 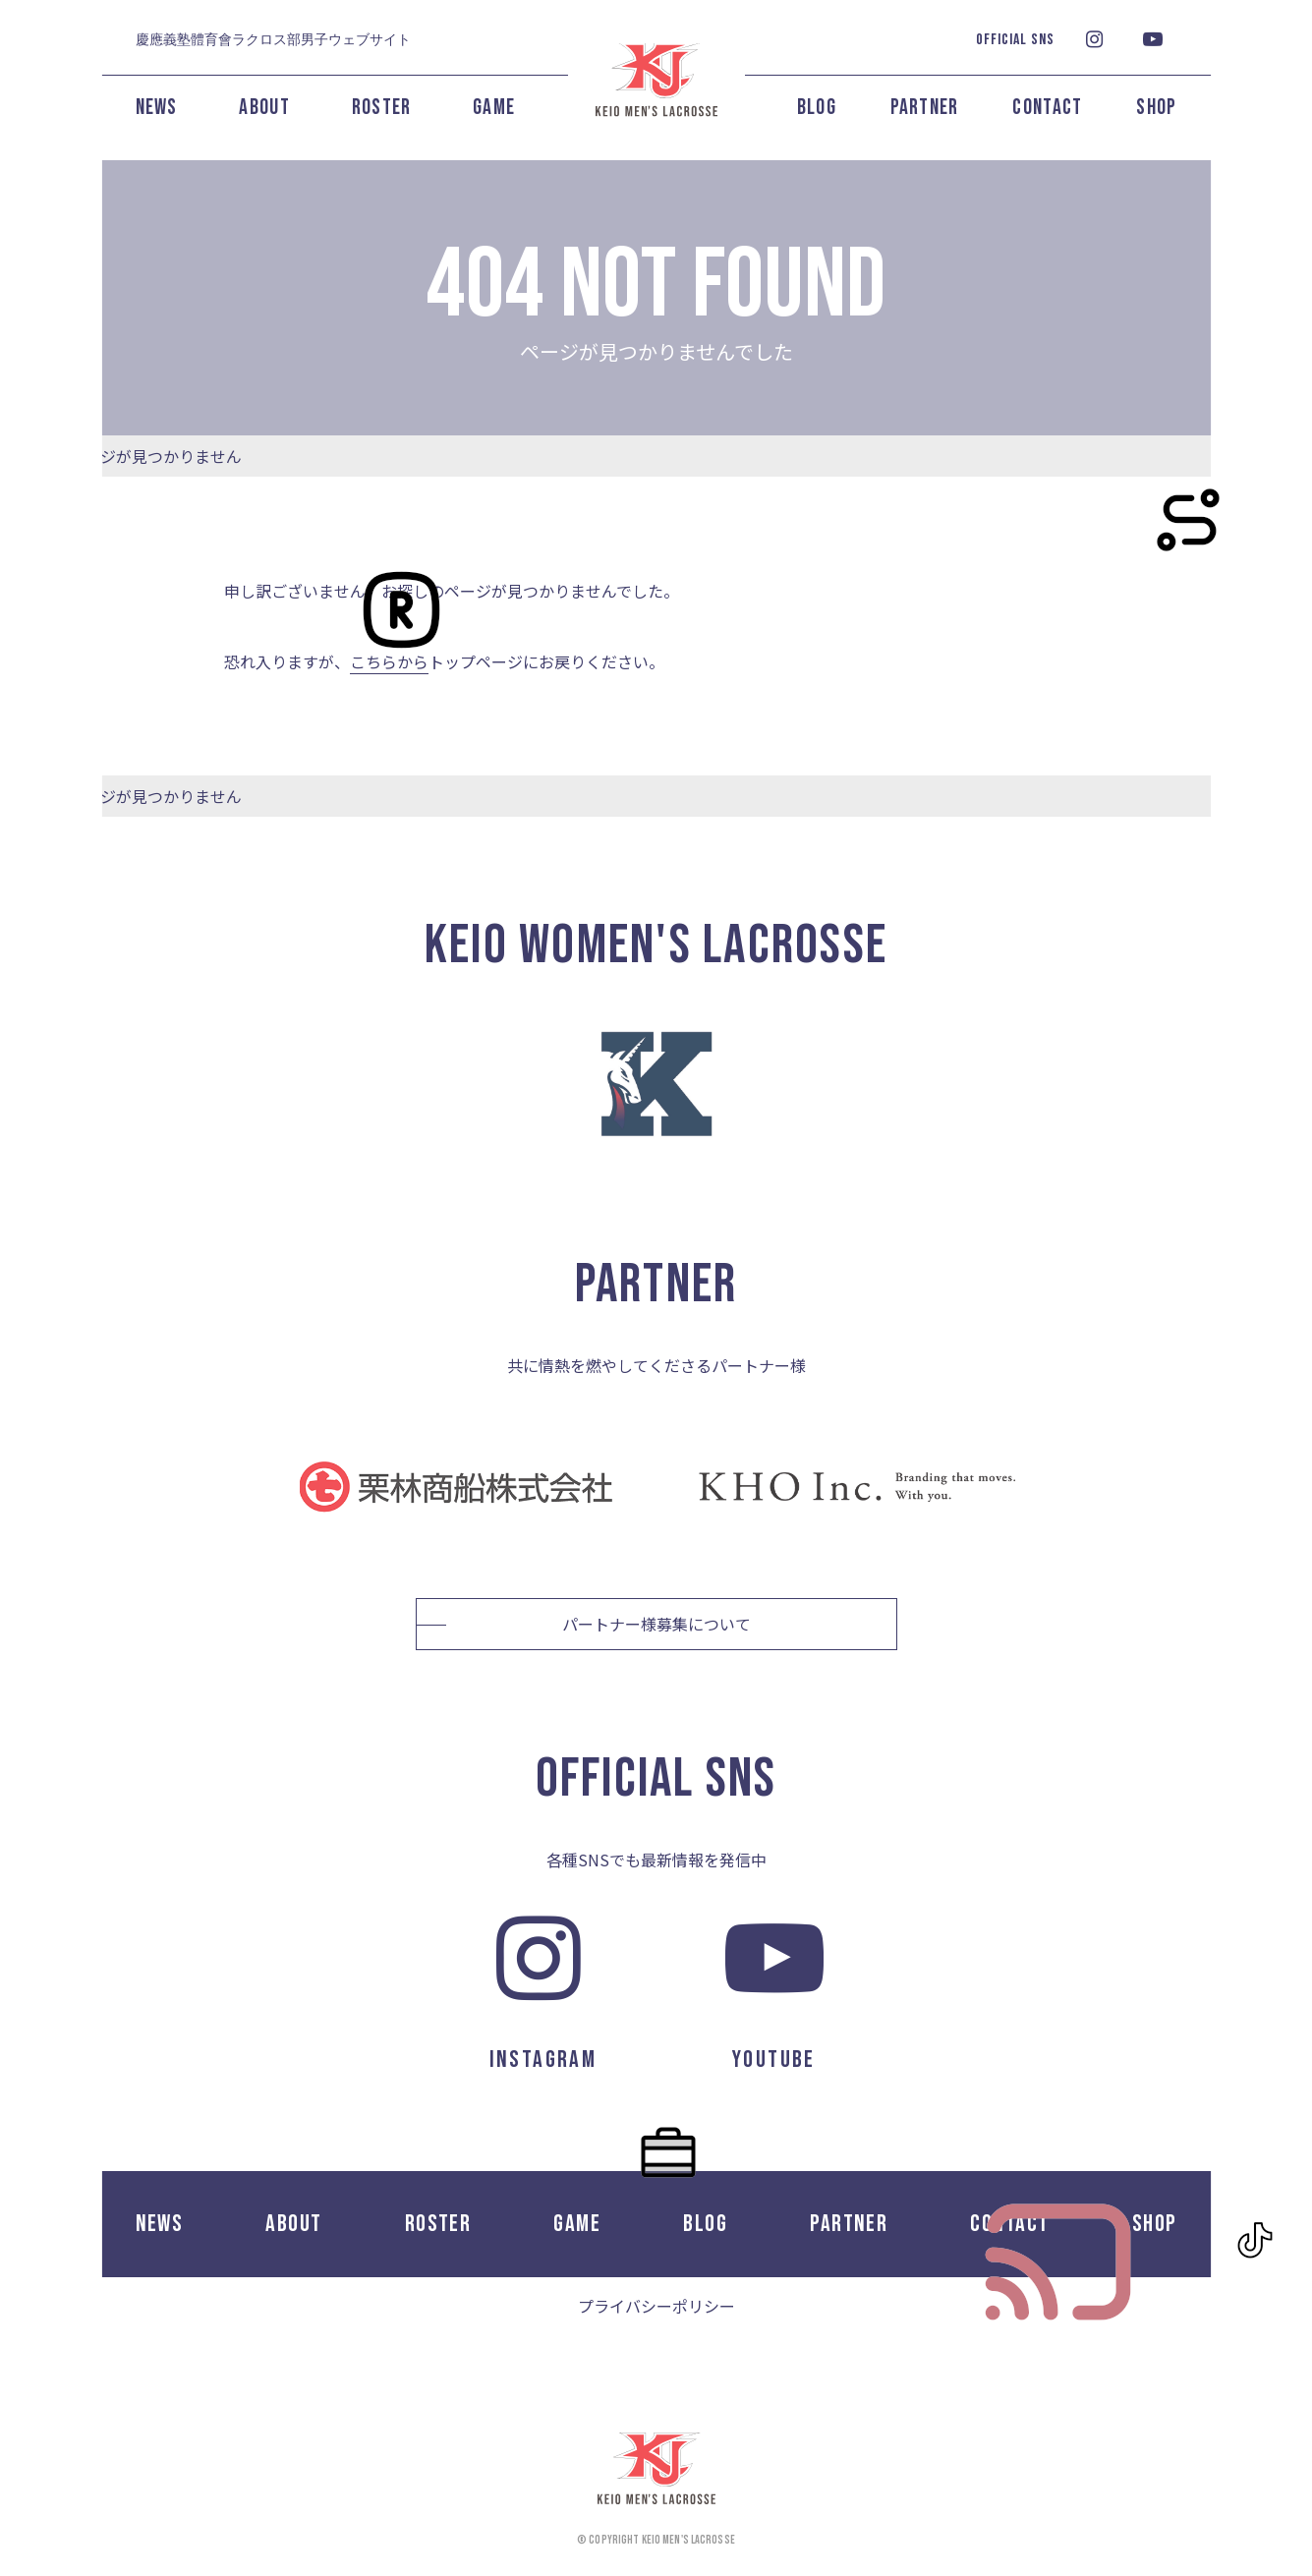 I want to click on view navigation route, so click(x=1188, y=520).